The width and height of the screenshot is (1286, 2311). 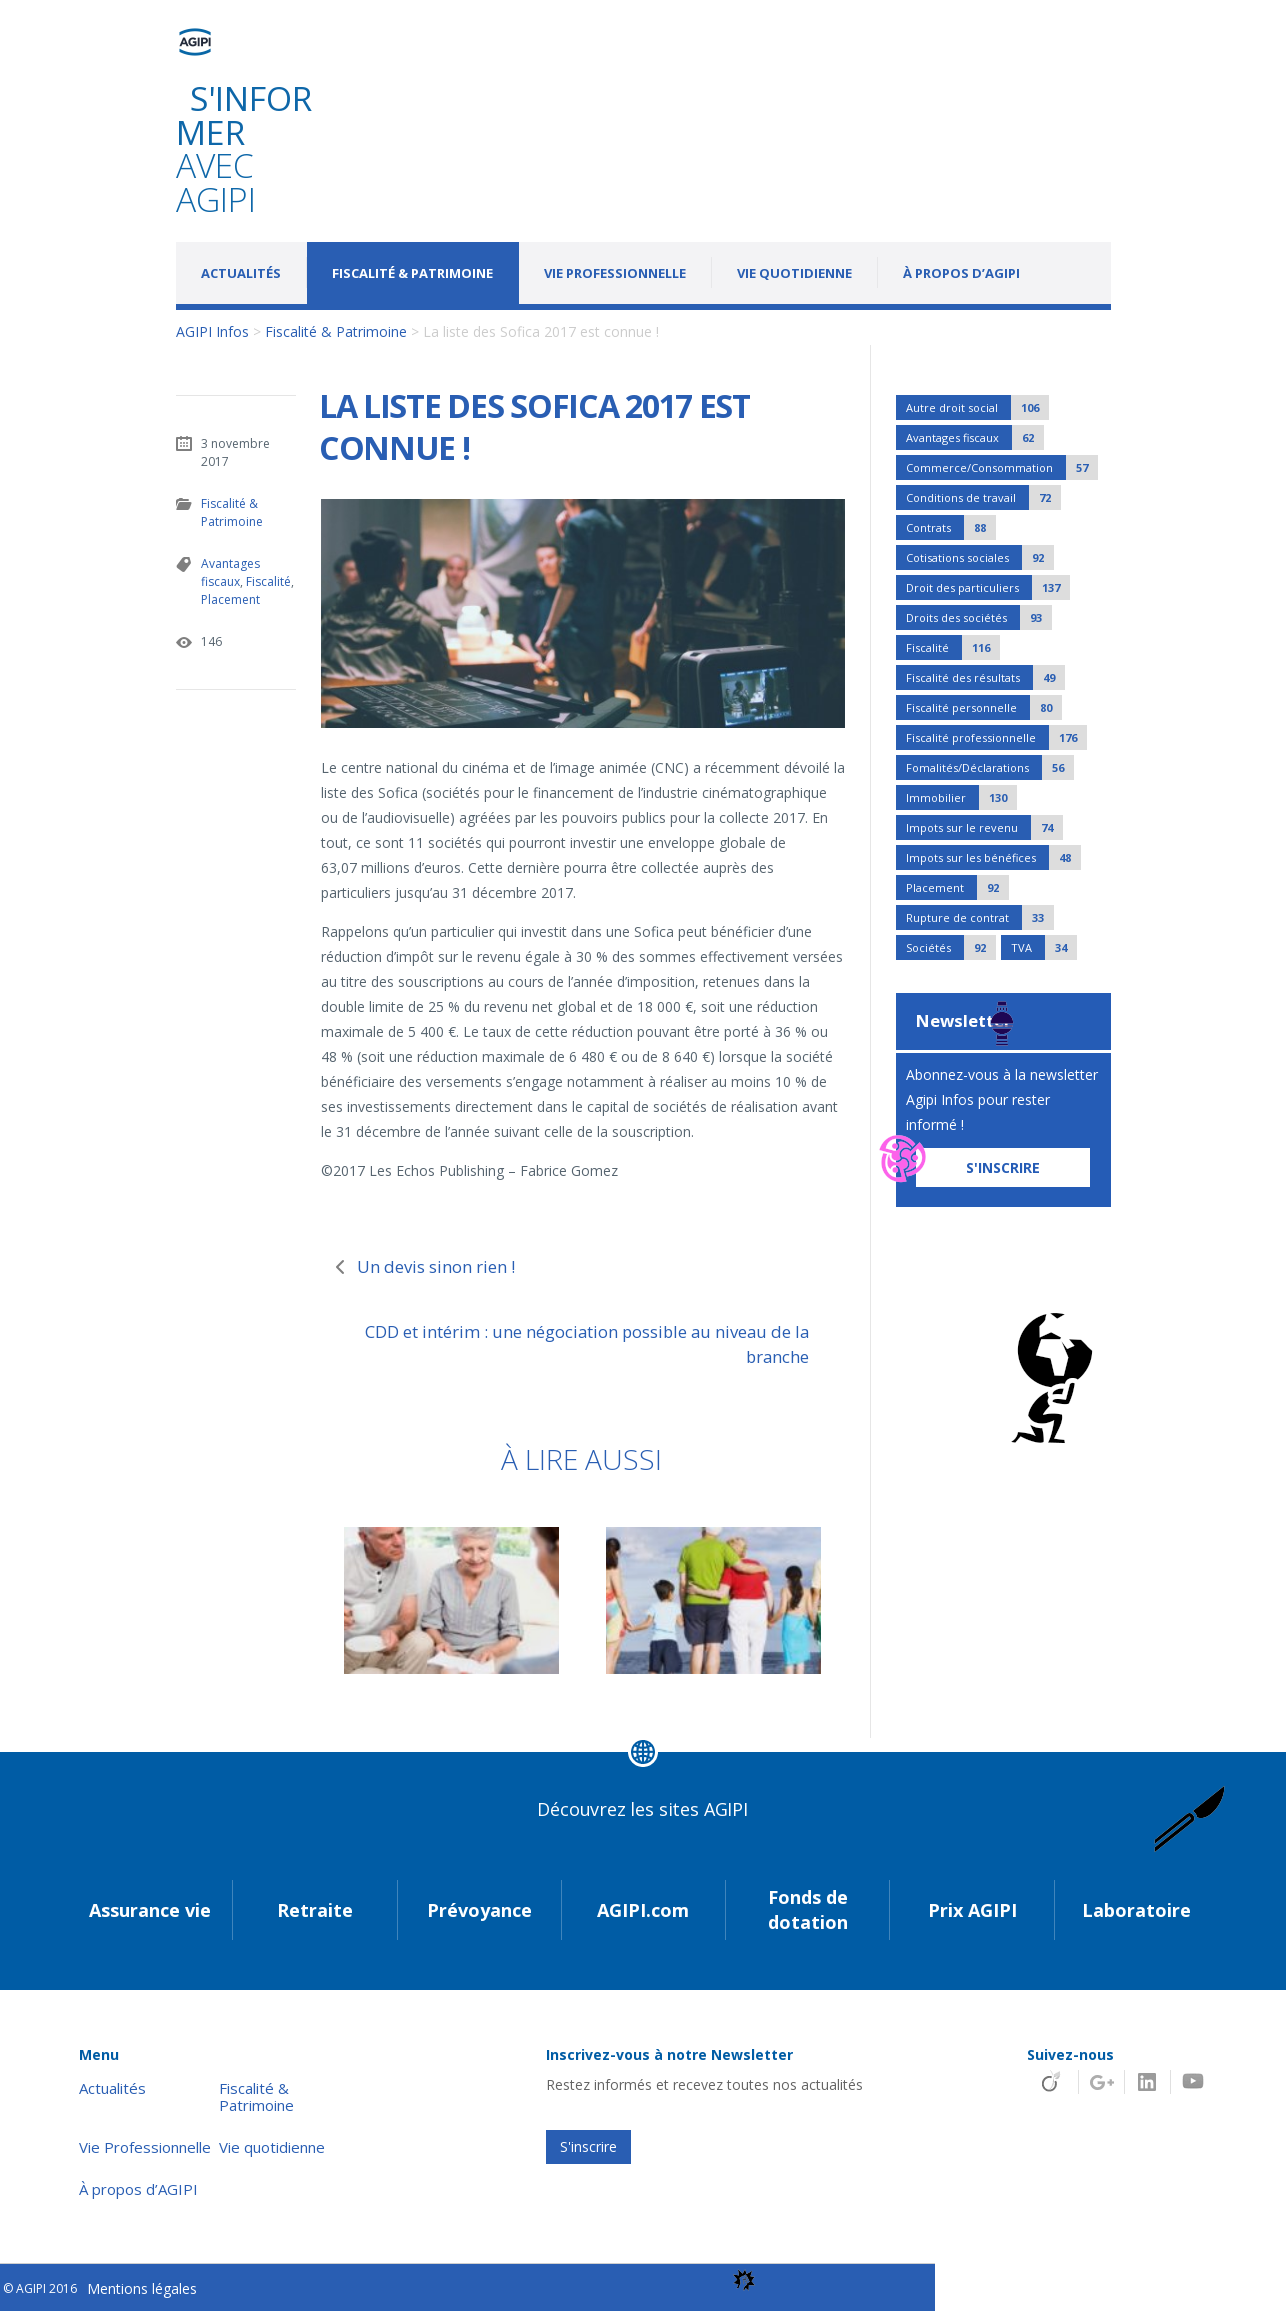 What do you see at coordinates (1055, 1377) in the screenshot?
I see `view world map or global content` at bounding box center [1055, 1377].